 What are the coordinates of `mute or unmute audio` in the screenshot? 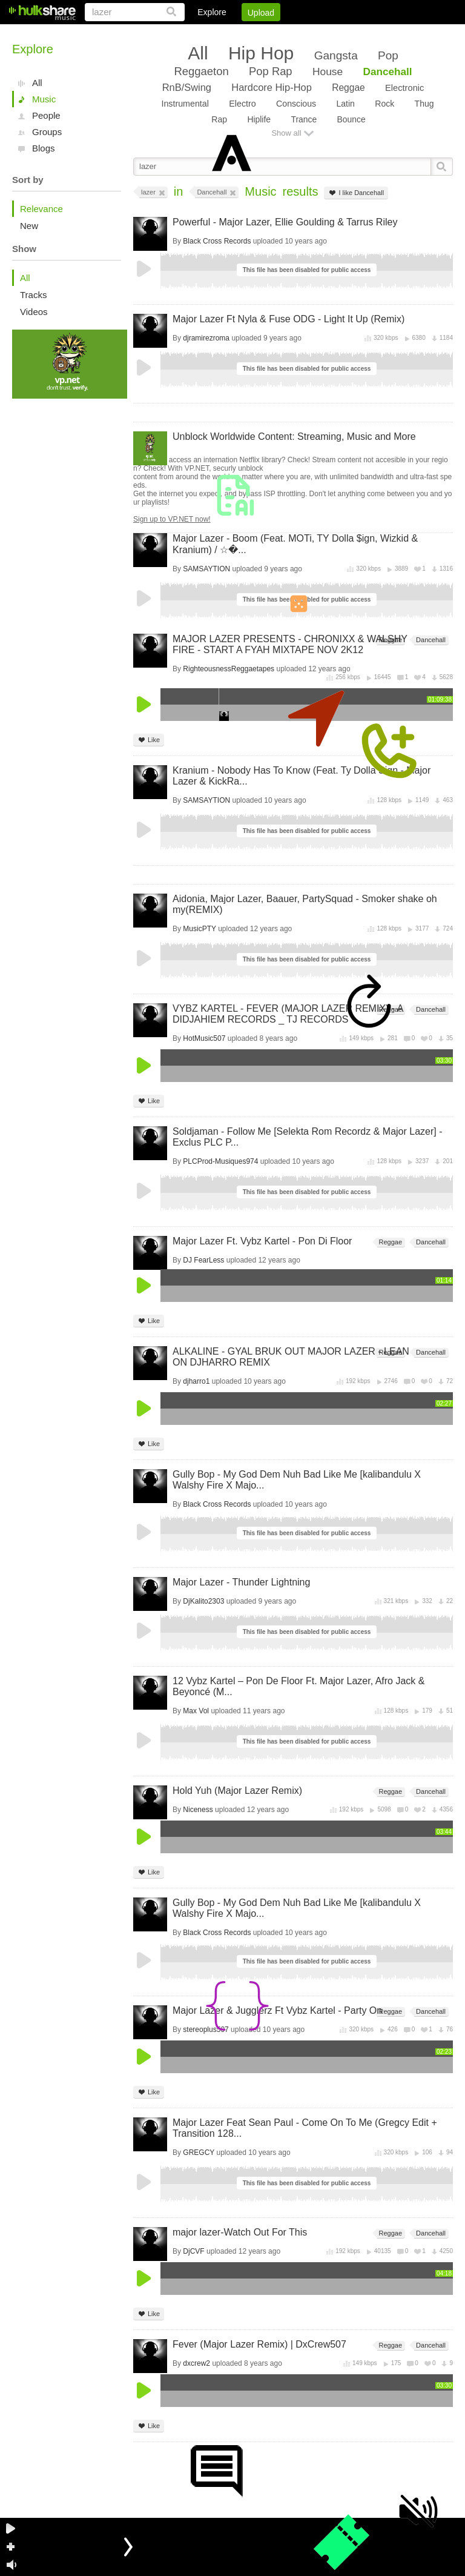 It's located at (418, 2511).